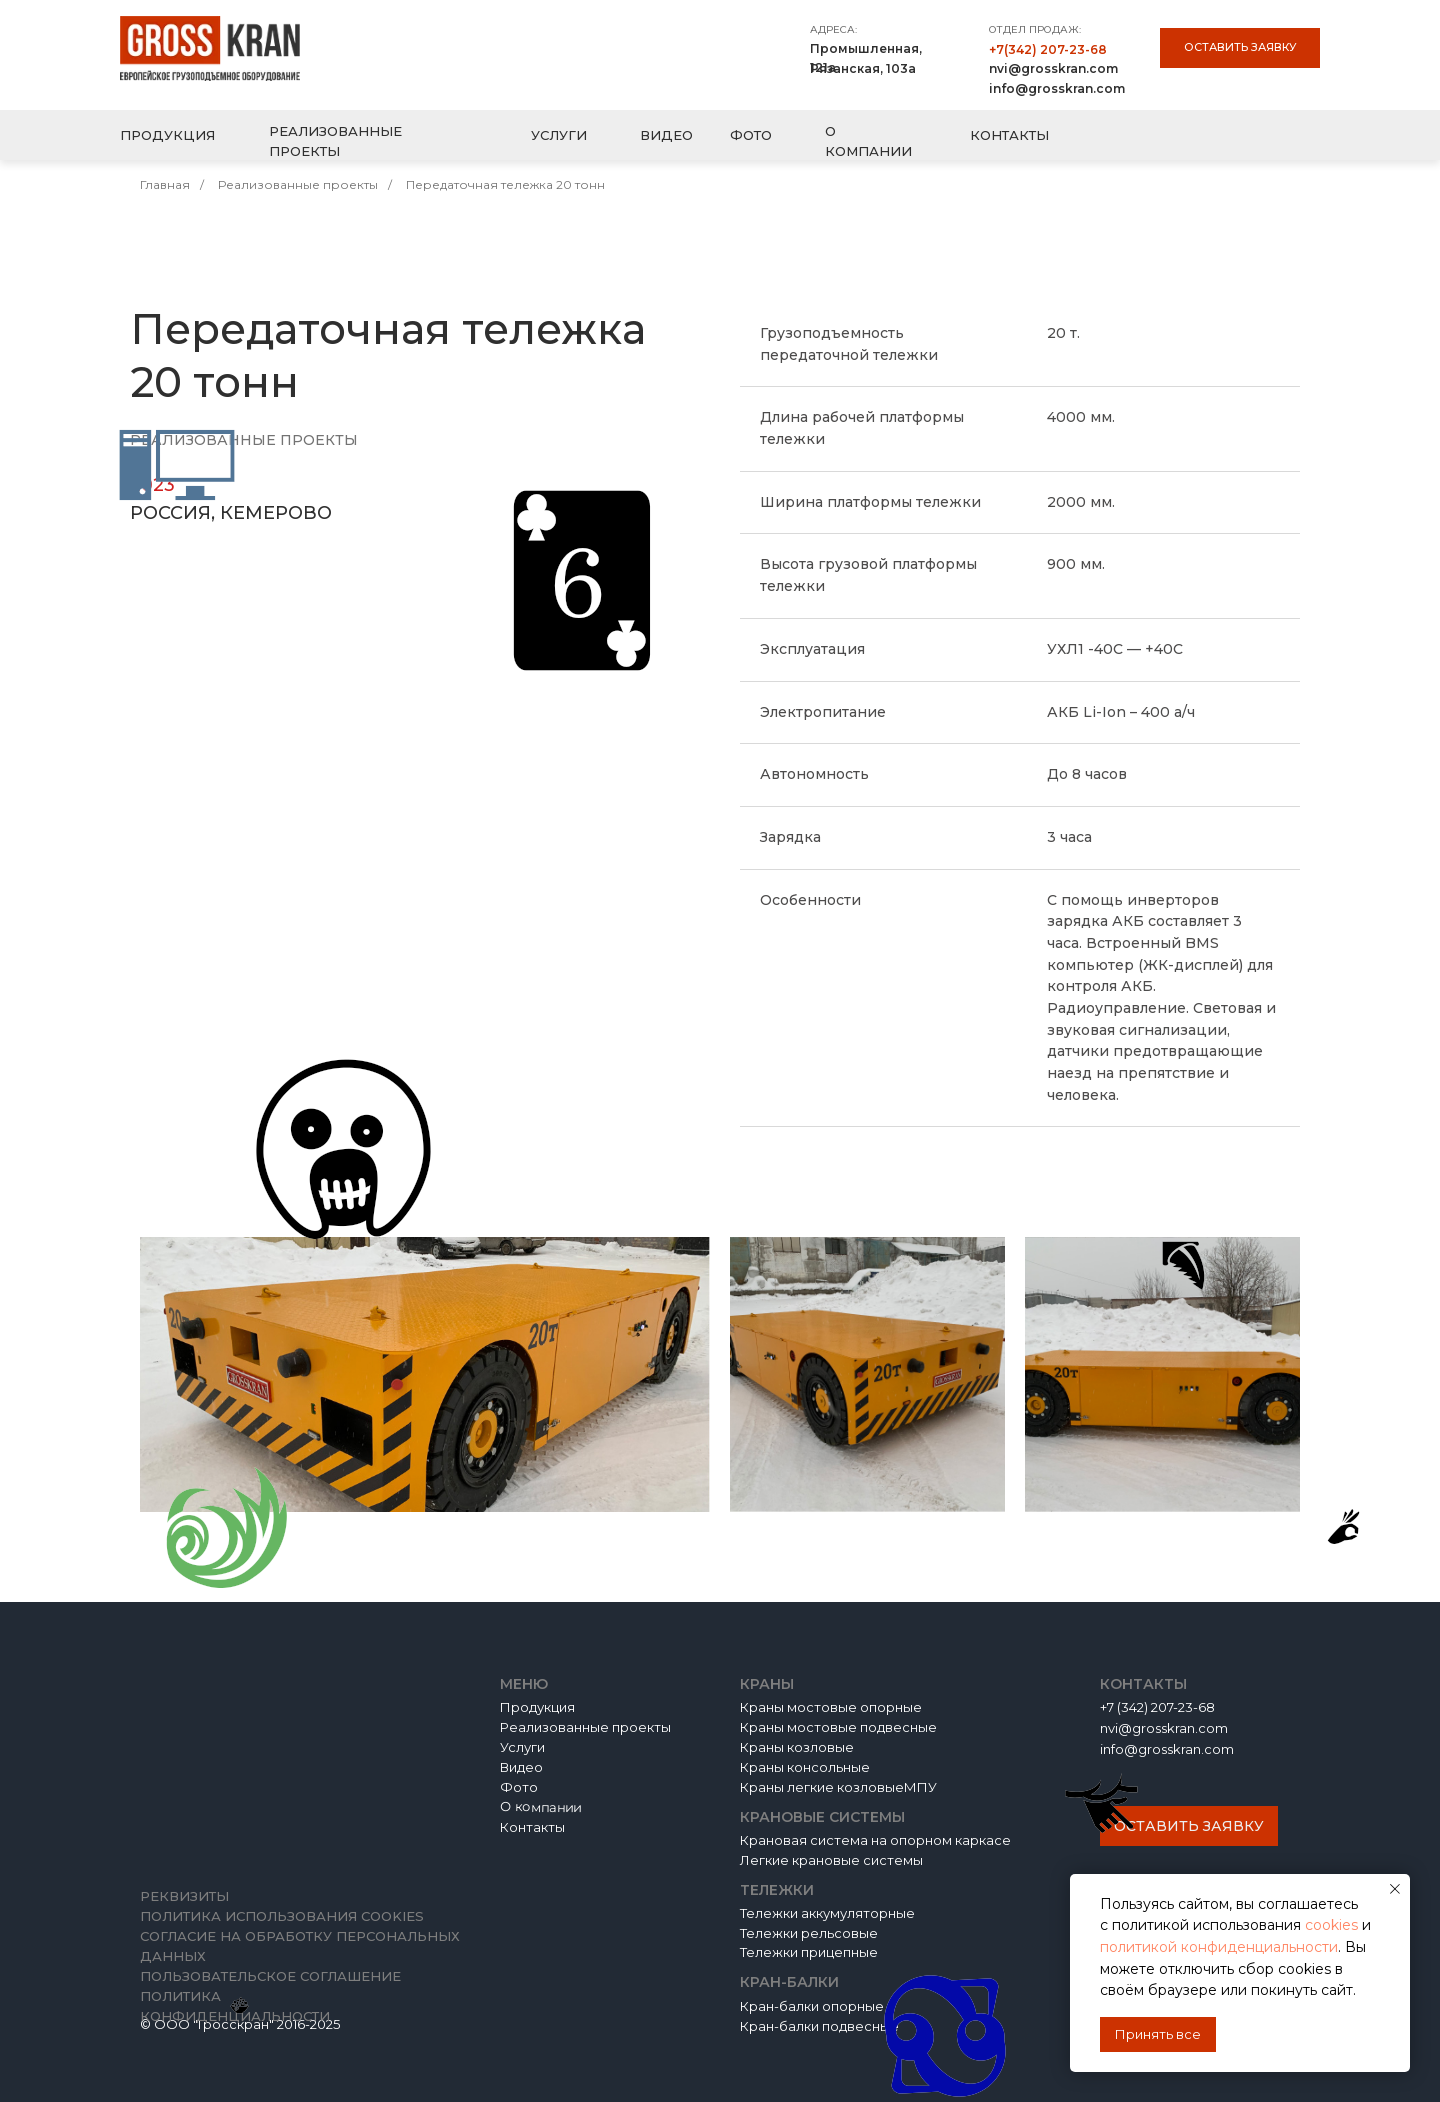 This screenshot has width=1440, height=2102. What do you see at coordinates (1186, 1266) in the screenshot?
I see `equip saw claw weapon or tool` at bounding box center [1186, 1266].